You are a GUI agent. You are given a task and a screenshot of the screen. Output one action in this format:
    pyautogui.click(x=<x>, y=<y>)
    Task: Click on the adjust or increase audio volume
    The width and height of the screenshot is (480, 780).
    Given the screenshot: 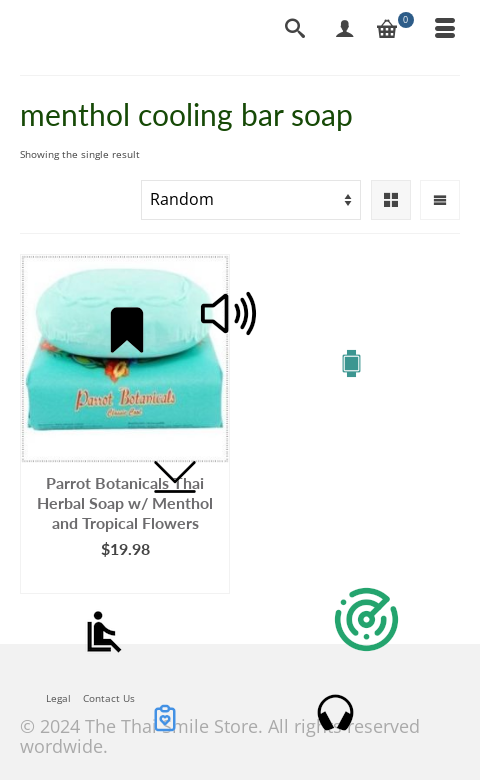 What is the action you would take?
    pyautogui.click(x=228, y=313)
    